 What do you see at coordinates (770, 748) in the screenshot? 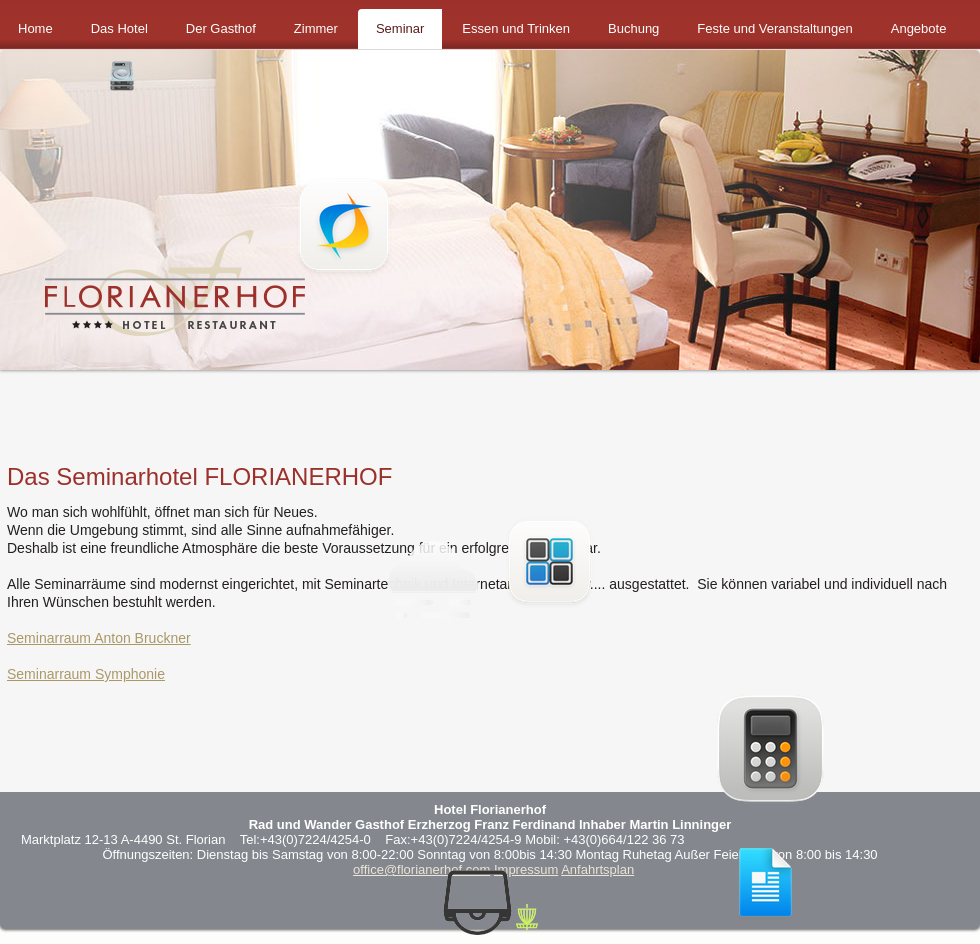
I see `open the calculator app` at bounding box center [770, 748].